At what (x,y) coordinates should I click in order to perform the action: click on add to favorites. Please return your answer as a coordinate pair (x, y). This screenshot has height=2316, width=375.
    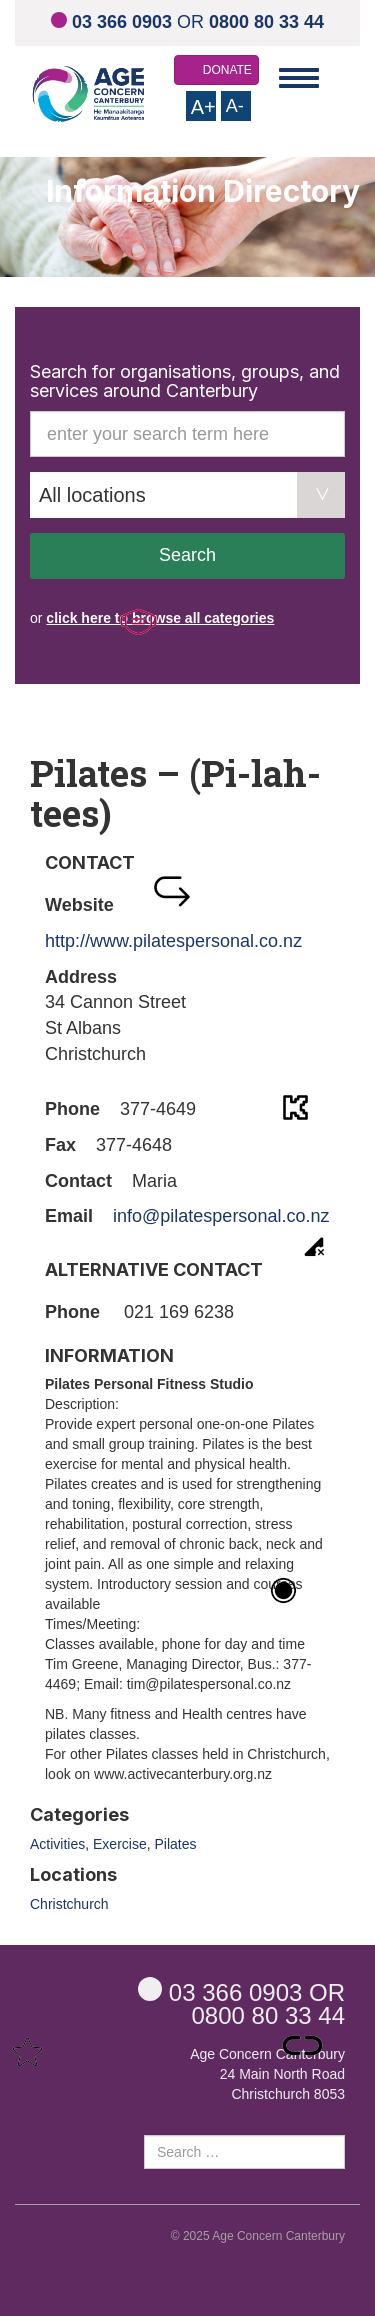
    Looking at the image, I should click on (27, 2052).